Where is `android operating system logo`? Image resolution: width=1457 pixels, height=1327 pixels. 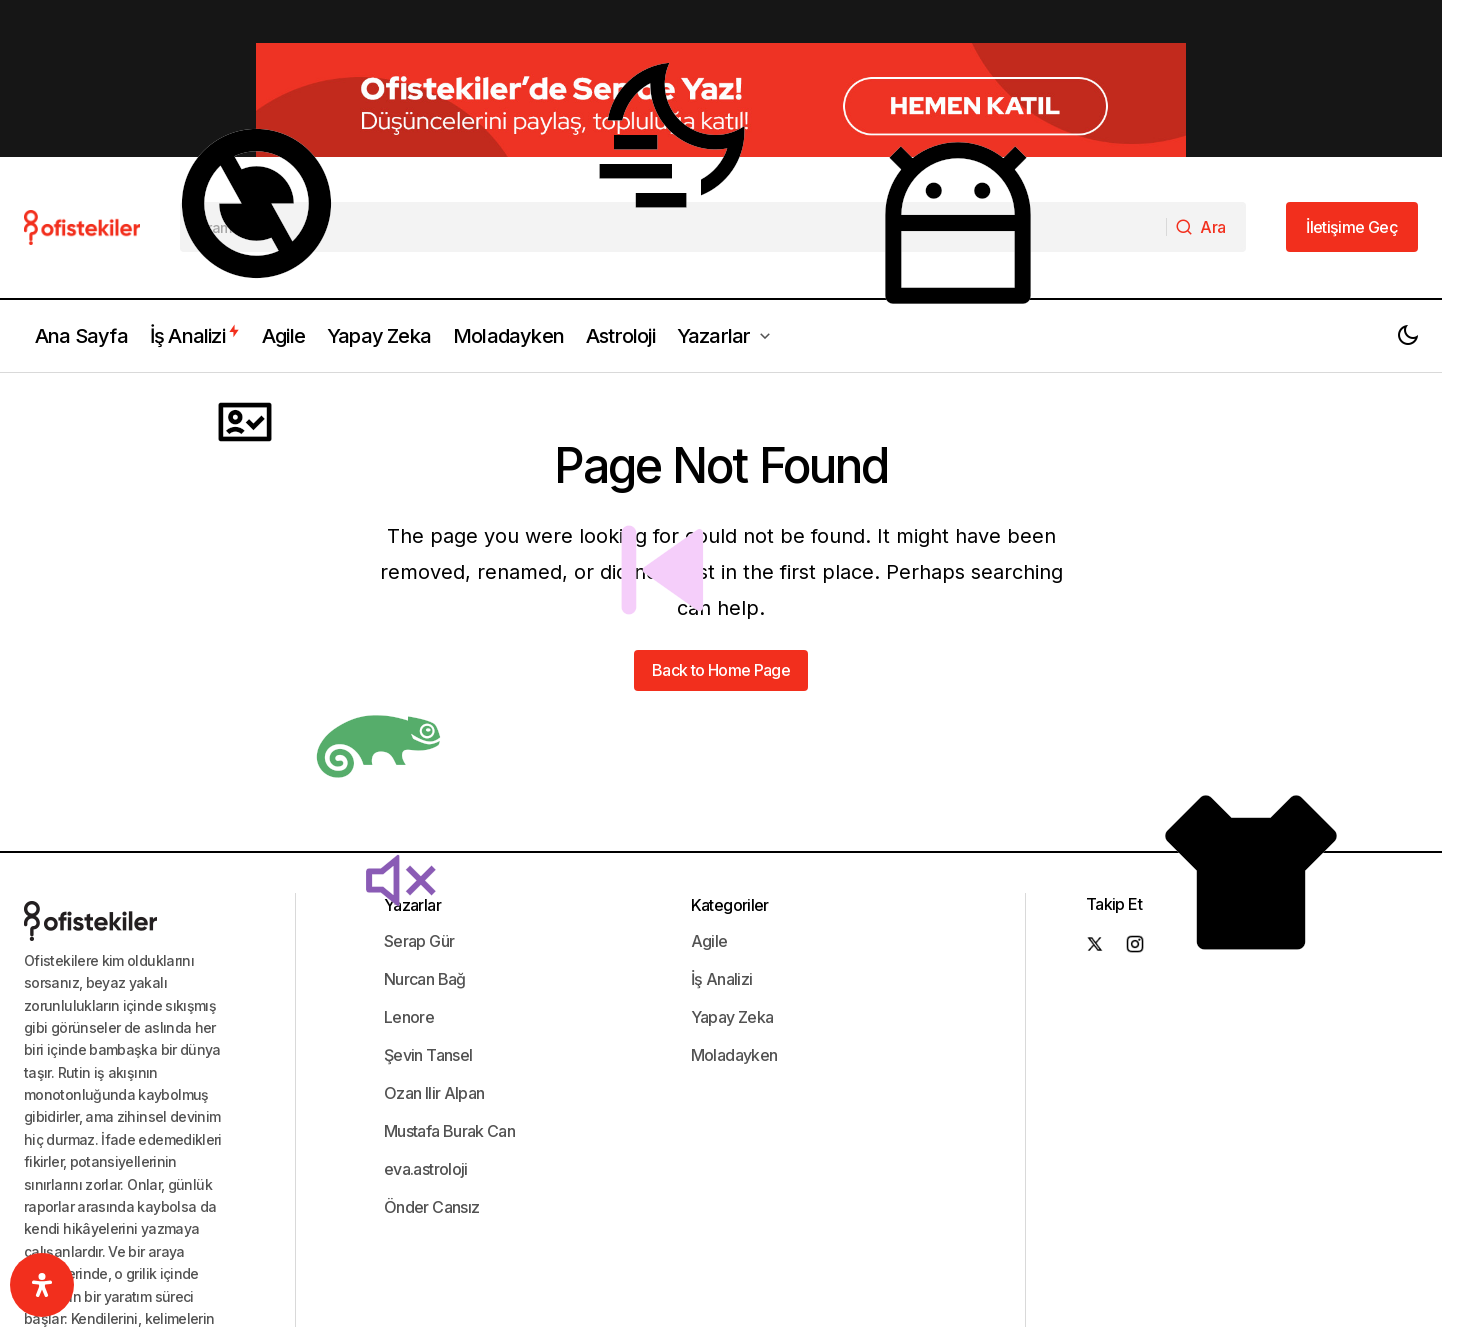 android operating system logo is located at coordinates (958, 223).